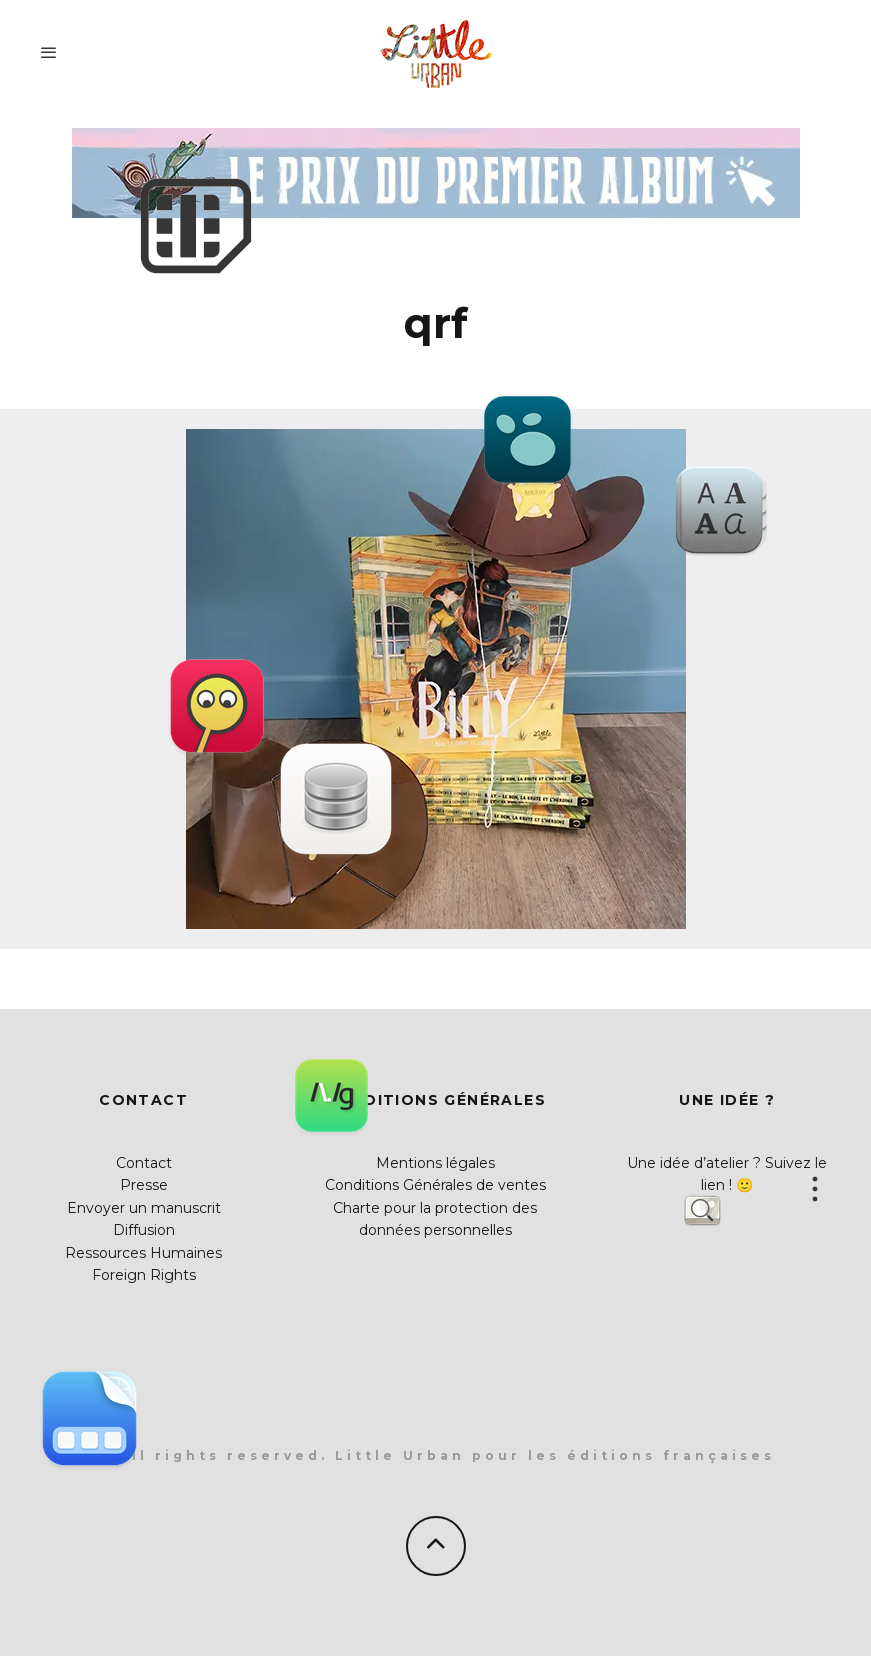 The height and width of the screenshot is (1656, 871). Describe the element at coordinates (527, 439) in the screenshot. I see `open logseq app` at that location.